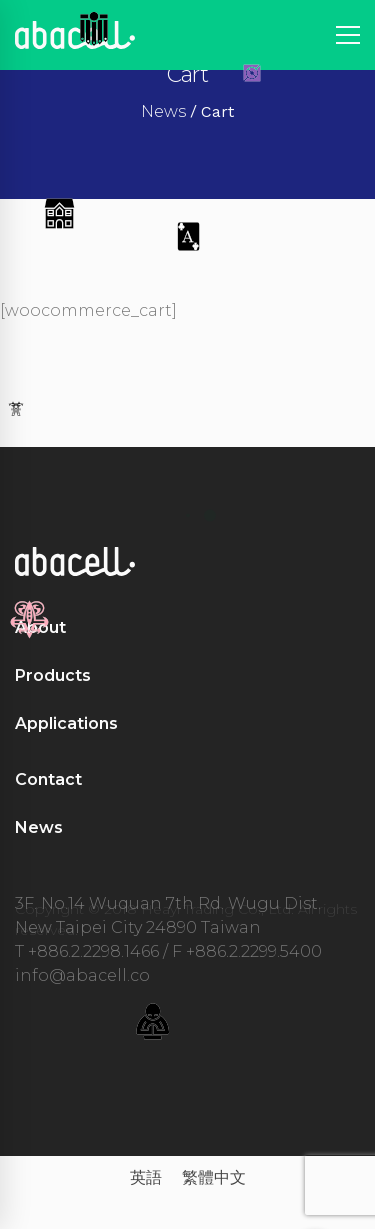 The height and width of the screenshot is (1229, 375). I want to click on decorative tribal or abstract emblem, so click(29, 619).